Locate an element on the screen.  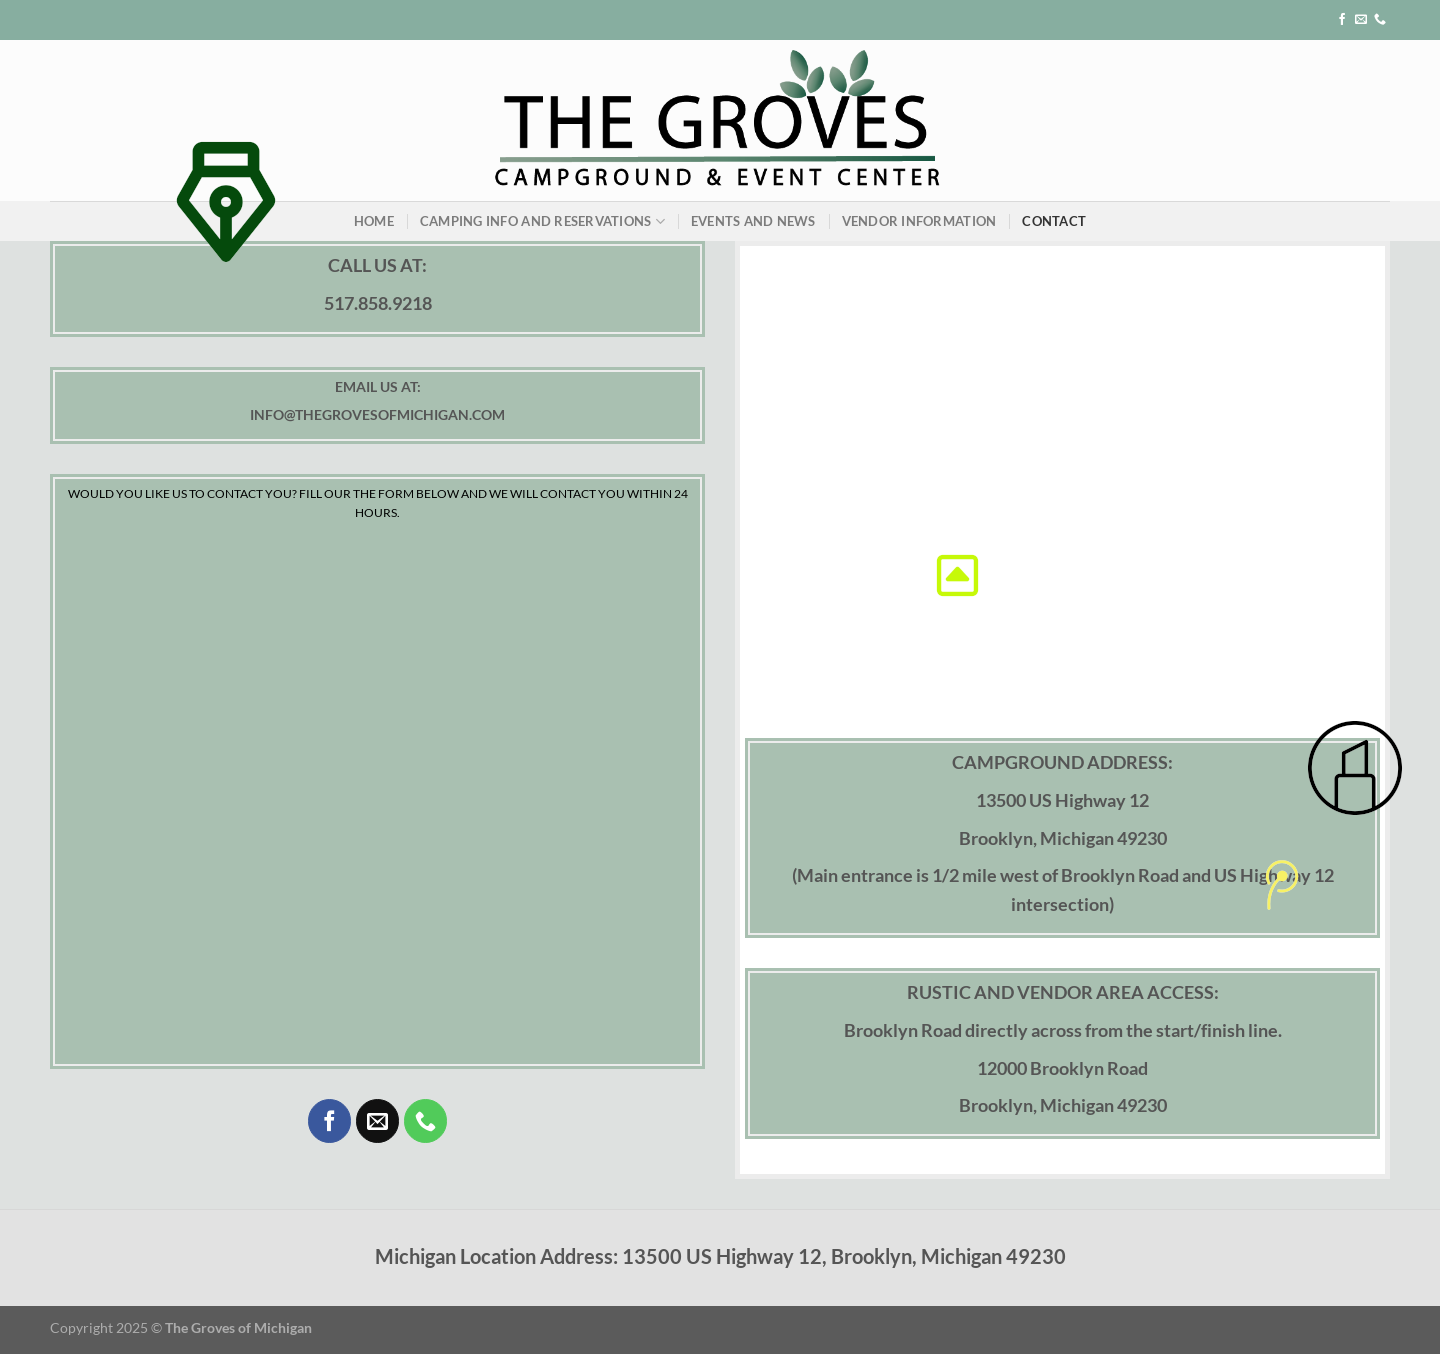
access drawing or illustration tools is located at coordinates (226, 199).